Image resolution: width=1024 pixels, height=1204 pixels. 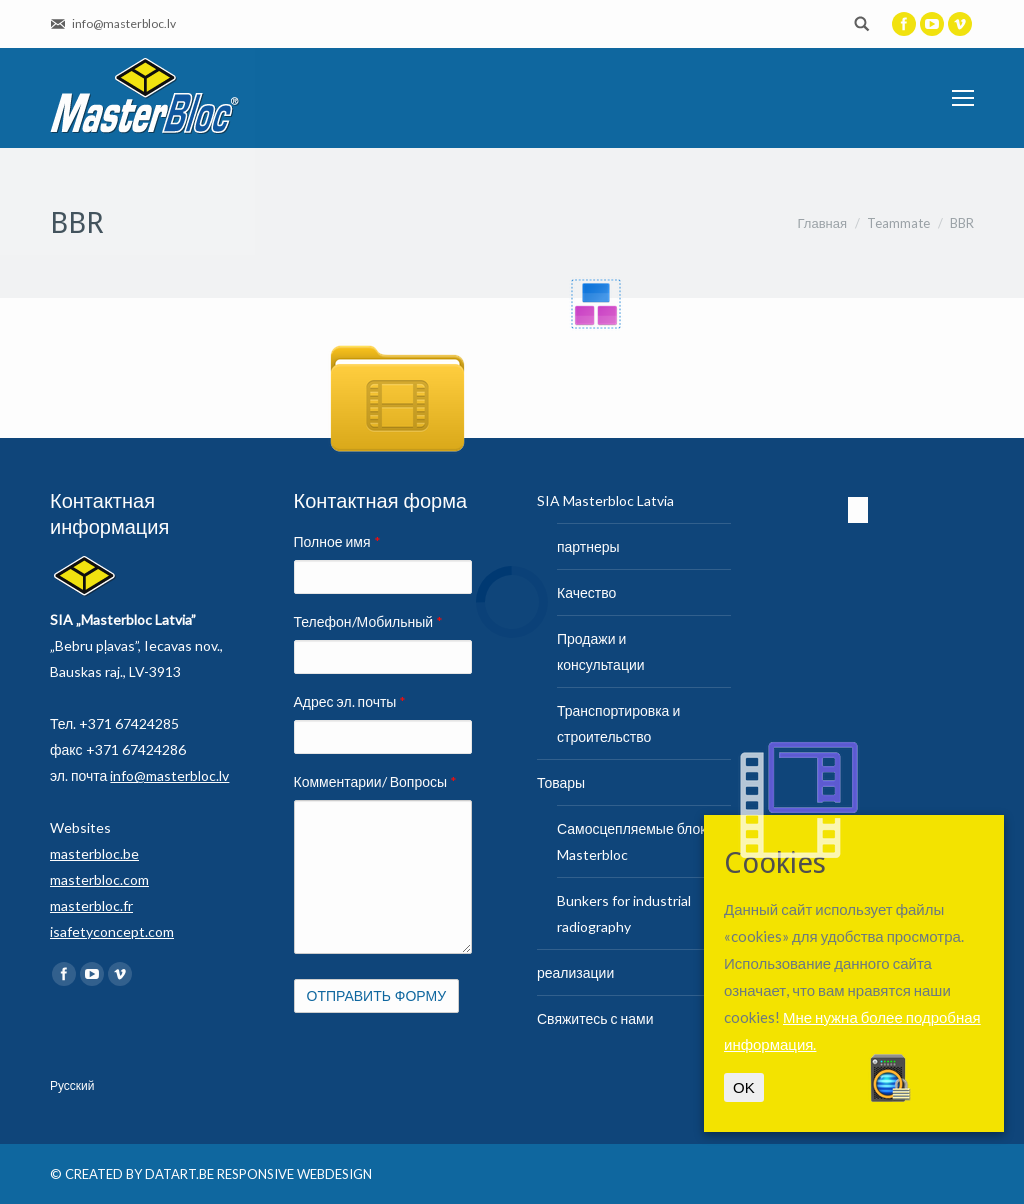 I want to click on select all items in the current view, so click(x=596, y=304).